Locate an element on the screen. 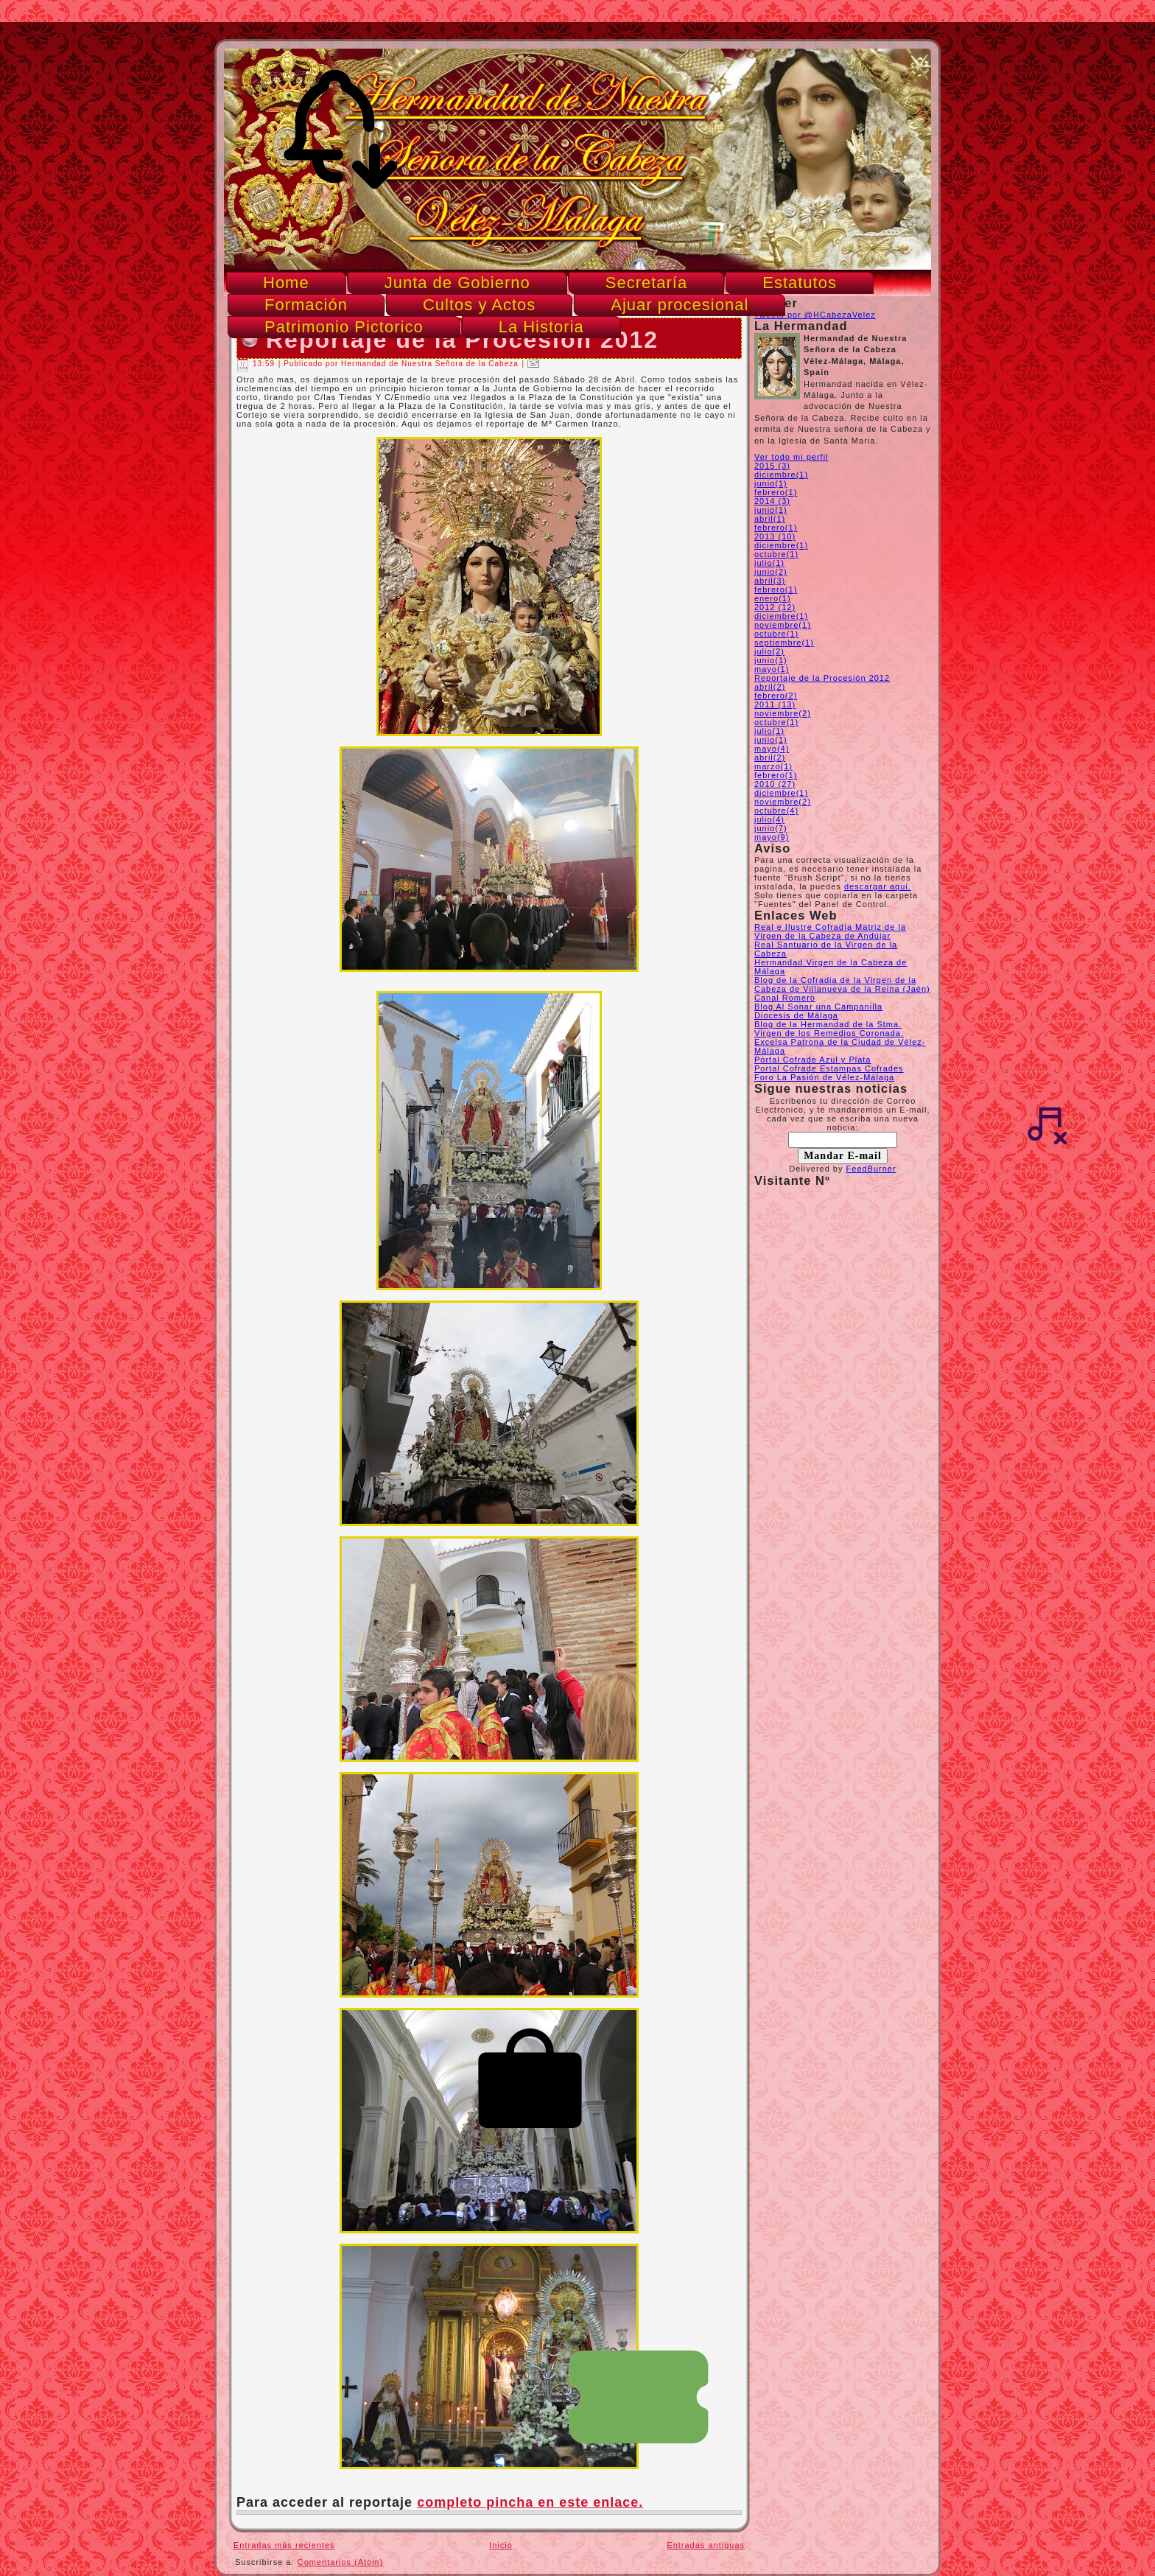 This screenshot has width=1155, height=2576. view your shopping bag is located at coordinates (530, 2084).